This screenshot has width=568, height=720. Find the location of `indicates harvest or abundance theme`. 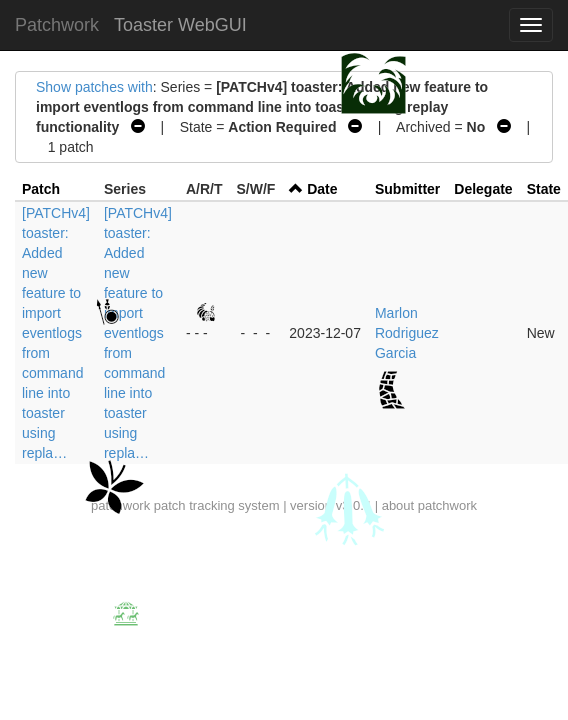

indicates harvest or abundance theme is located at coordinates (206, 312).